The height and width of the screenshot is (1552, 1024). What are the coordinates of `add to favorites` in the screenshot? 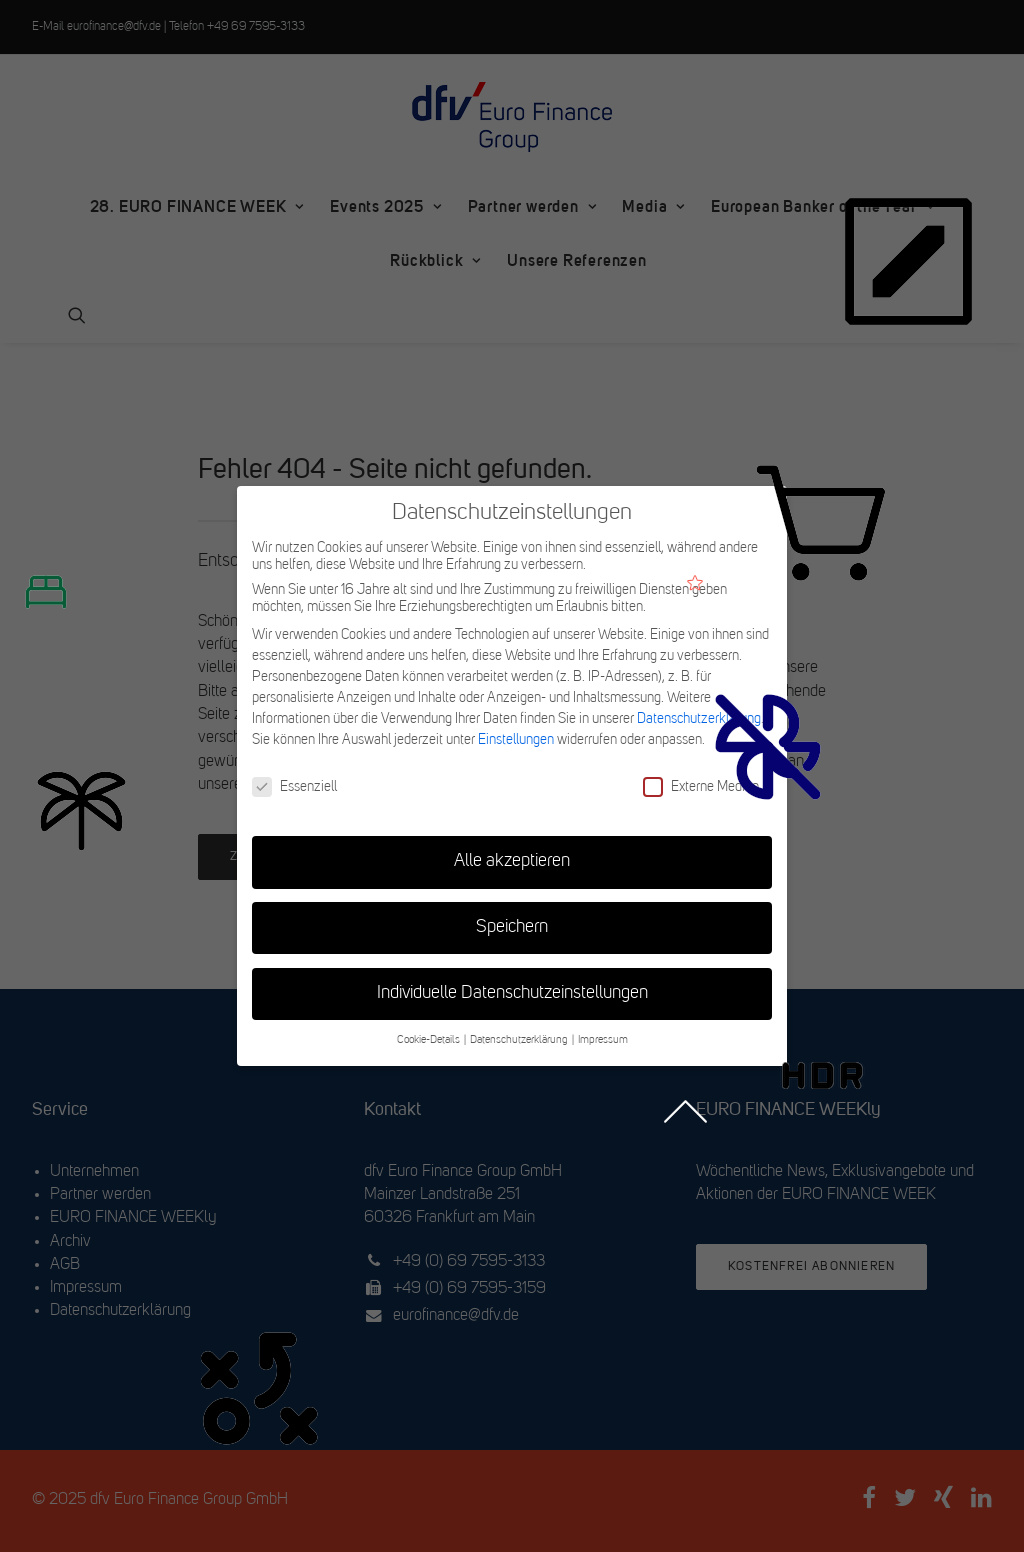 It's located at (695, 583).